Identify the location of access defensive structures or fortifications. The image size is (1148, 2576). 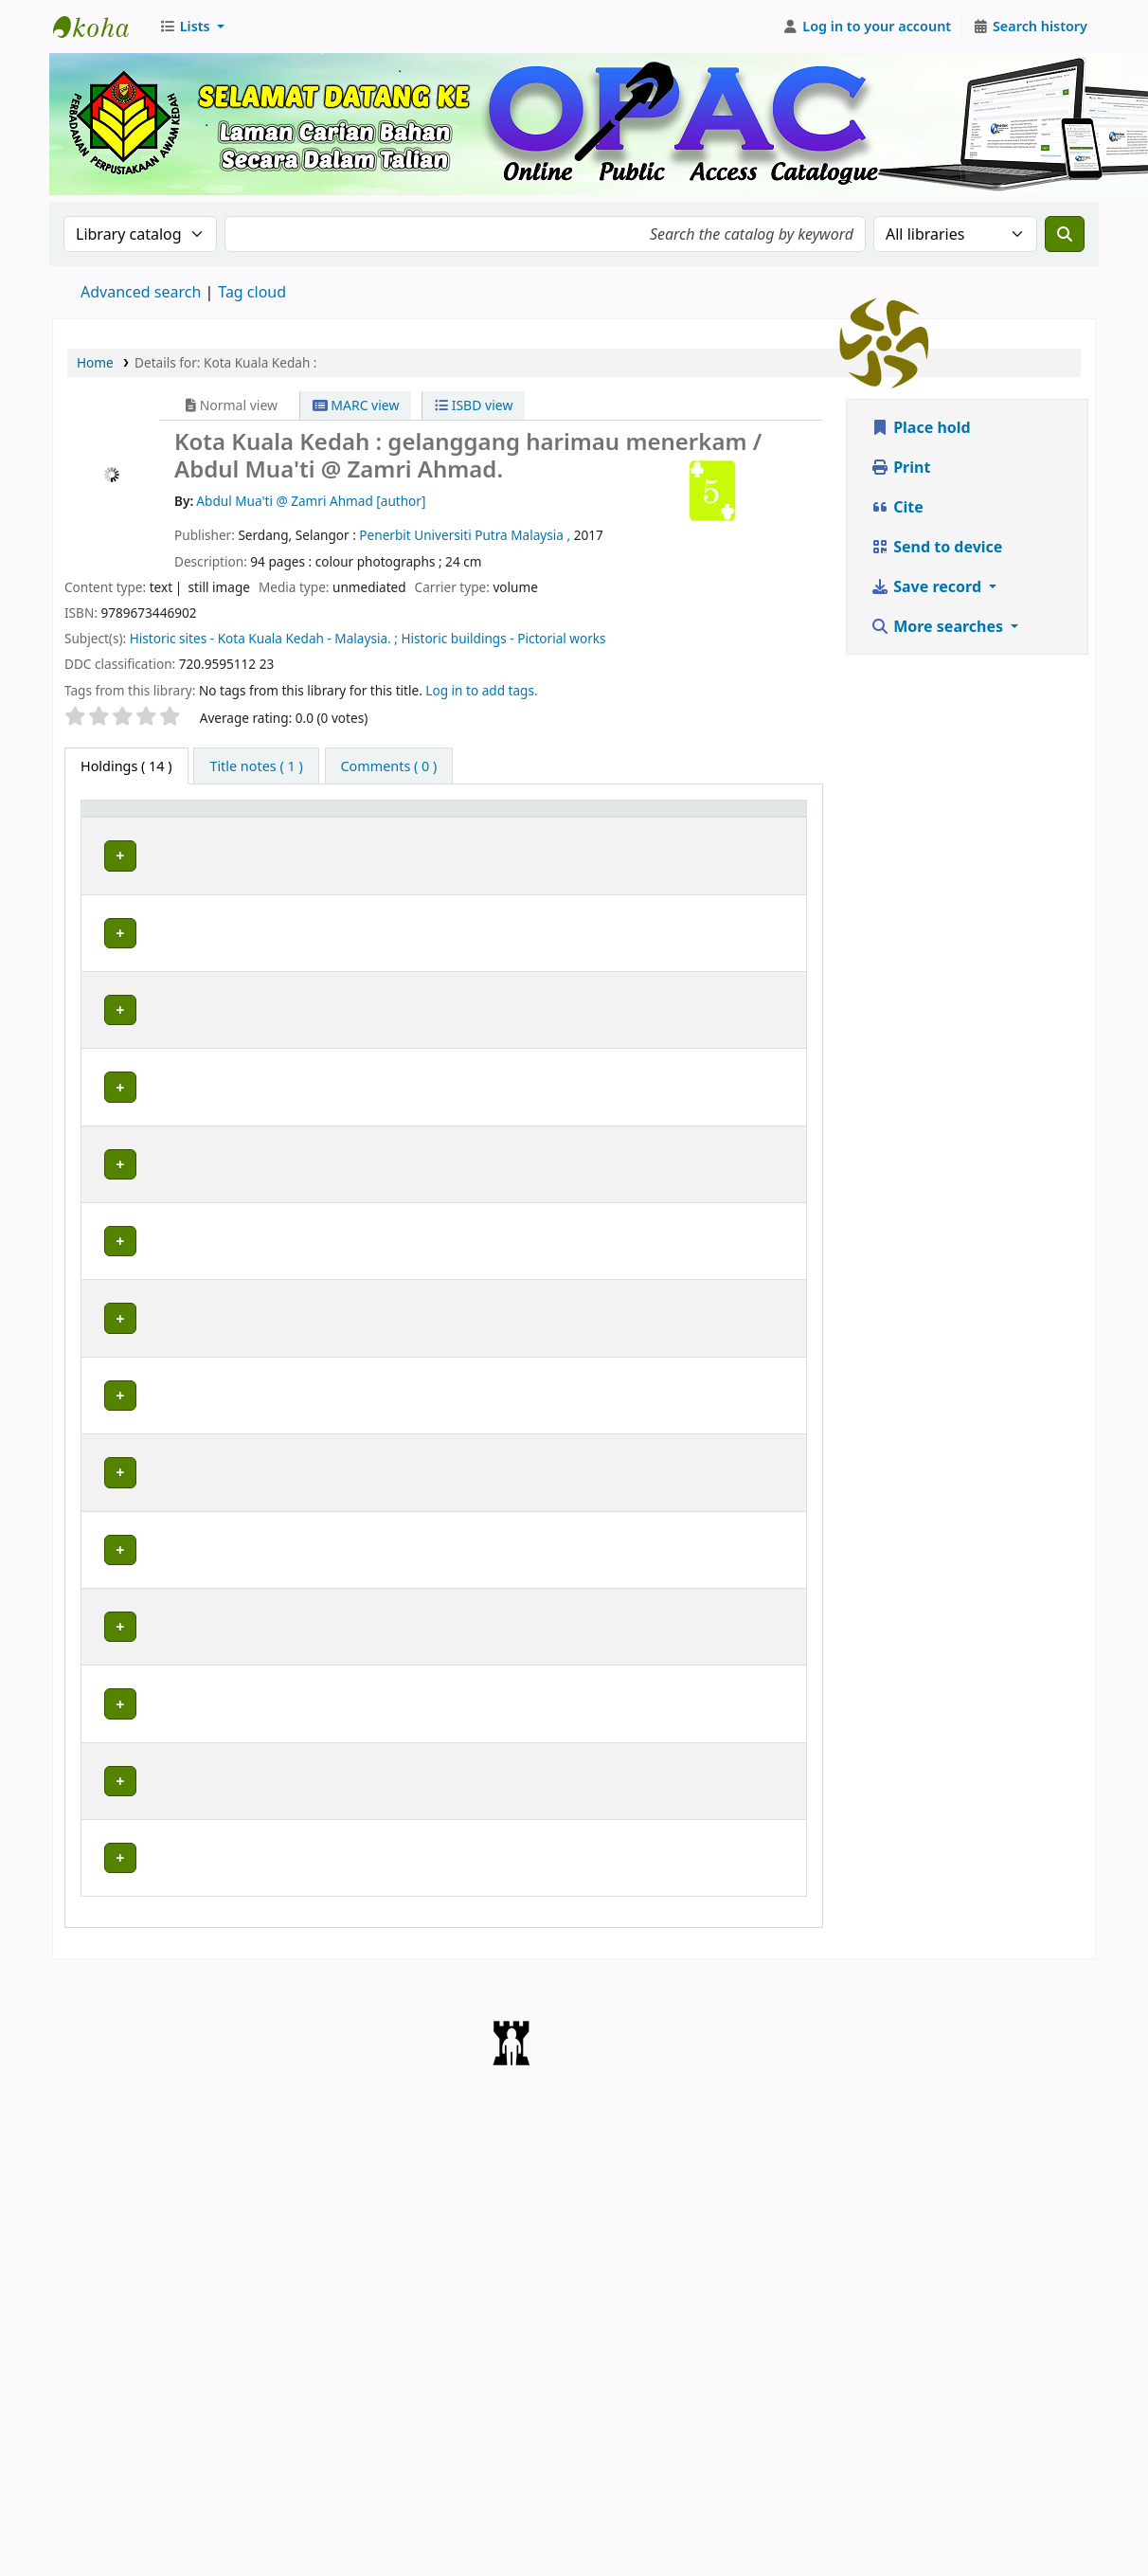
(511, 2043).